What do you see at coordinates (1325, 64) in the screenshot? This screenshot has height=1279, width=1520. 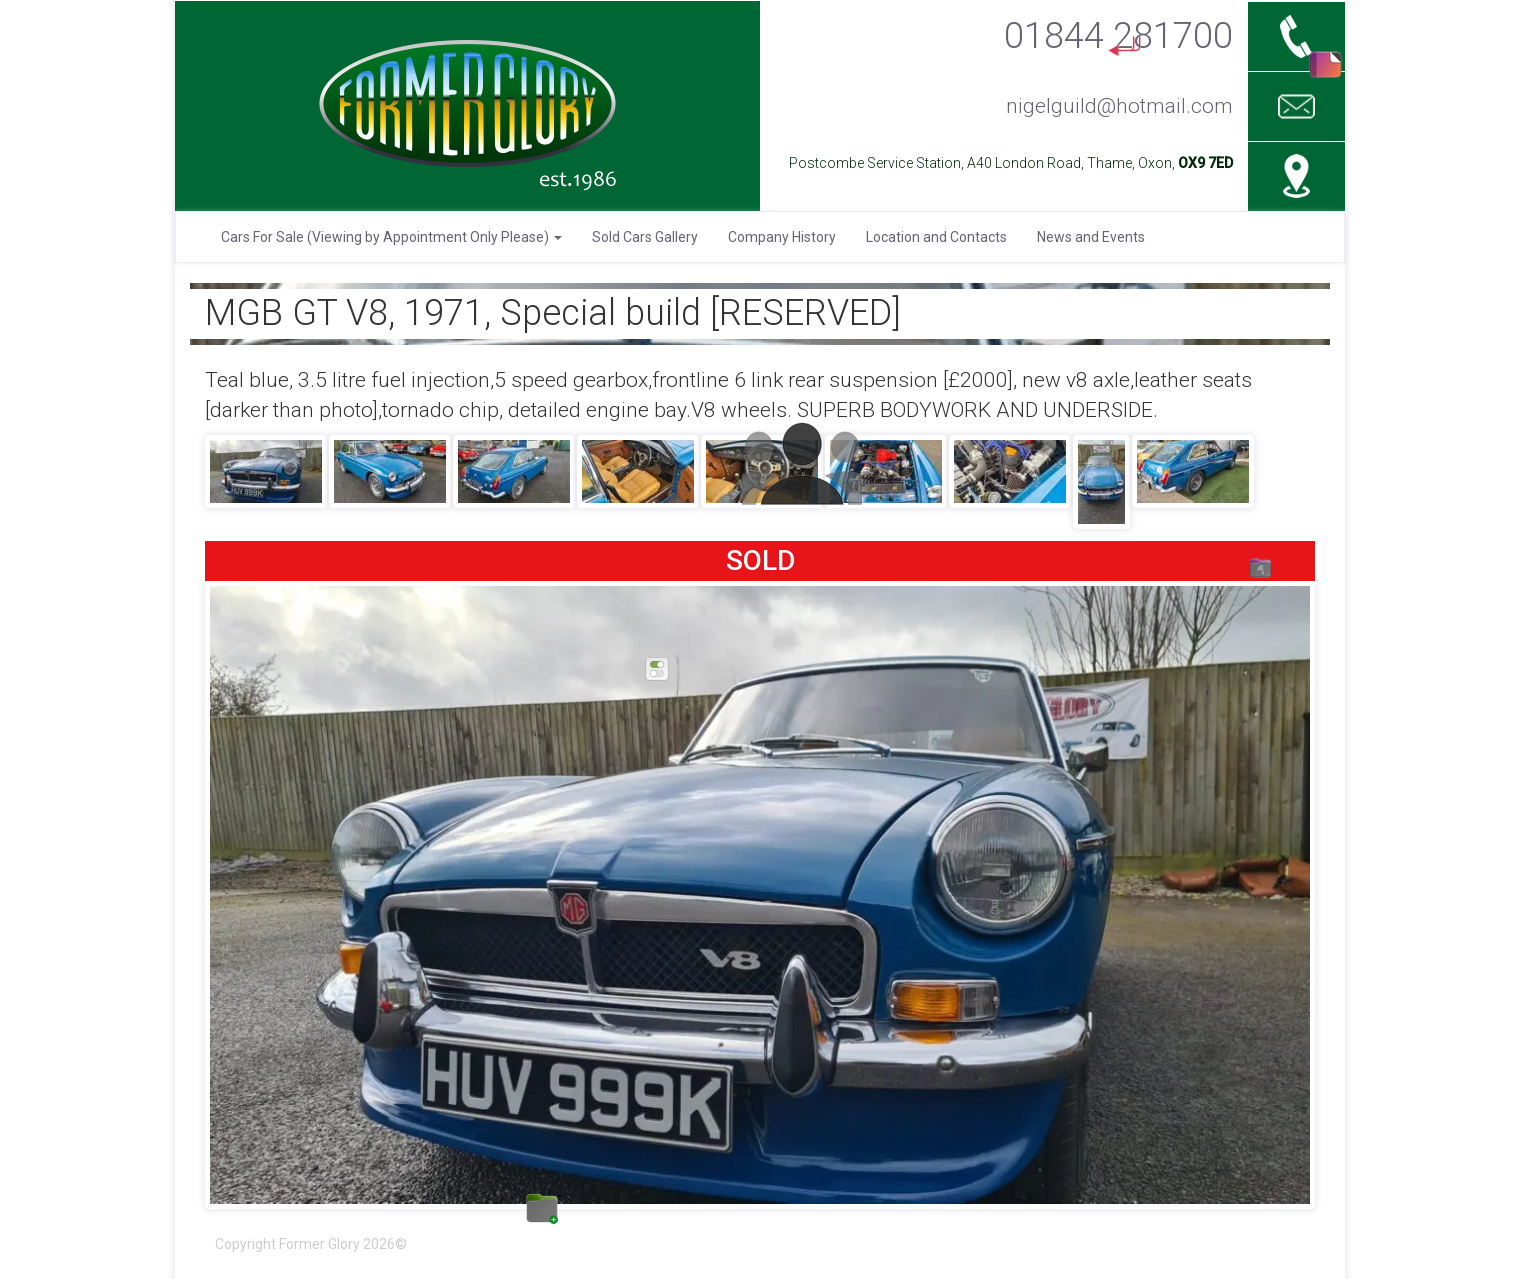 I see `customize desktop theme settings` at bounding box center [1325, 64].